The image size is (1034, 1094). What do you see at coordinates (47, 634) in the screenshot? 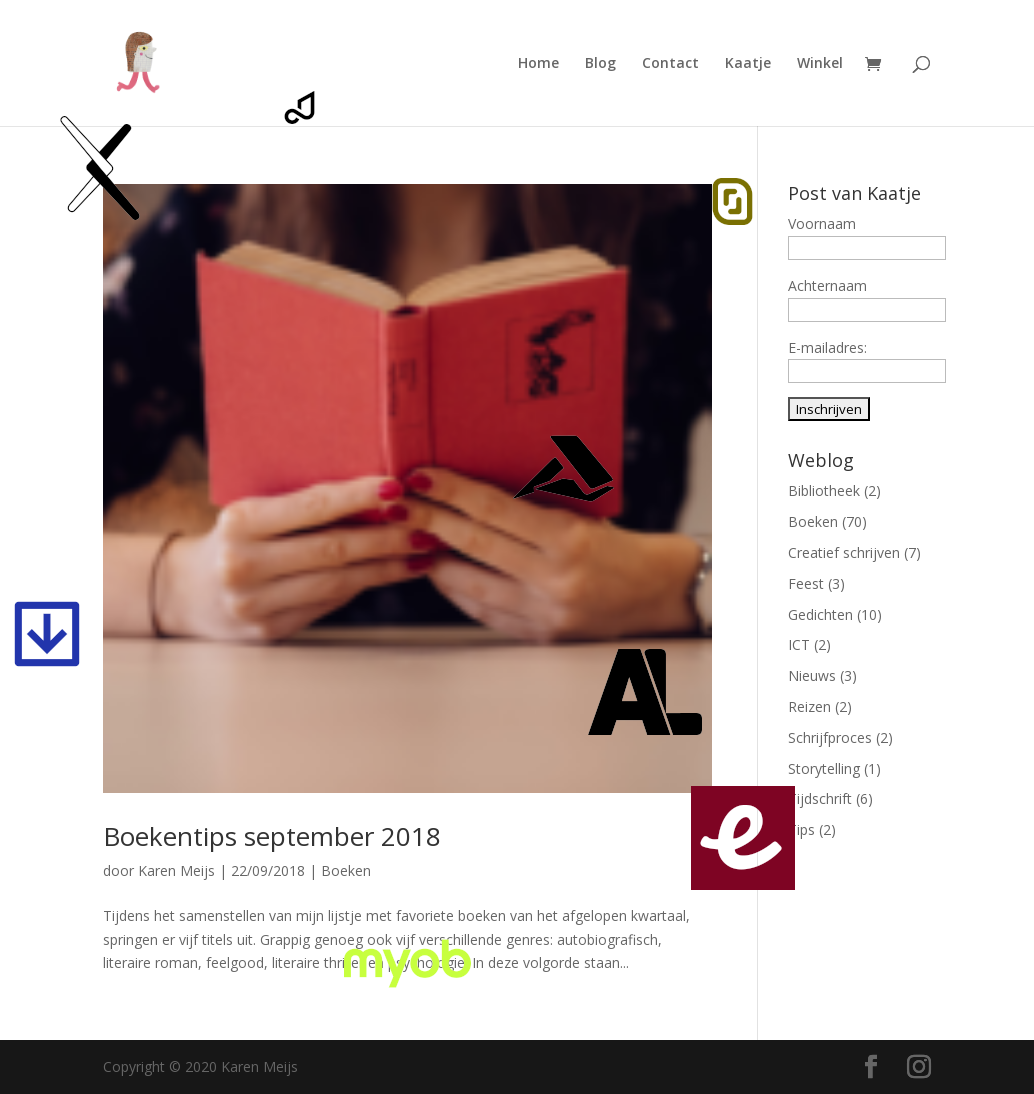
I see `download file or content` at bounding box center [47, 634].